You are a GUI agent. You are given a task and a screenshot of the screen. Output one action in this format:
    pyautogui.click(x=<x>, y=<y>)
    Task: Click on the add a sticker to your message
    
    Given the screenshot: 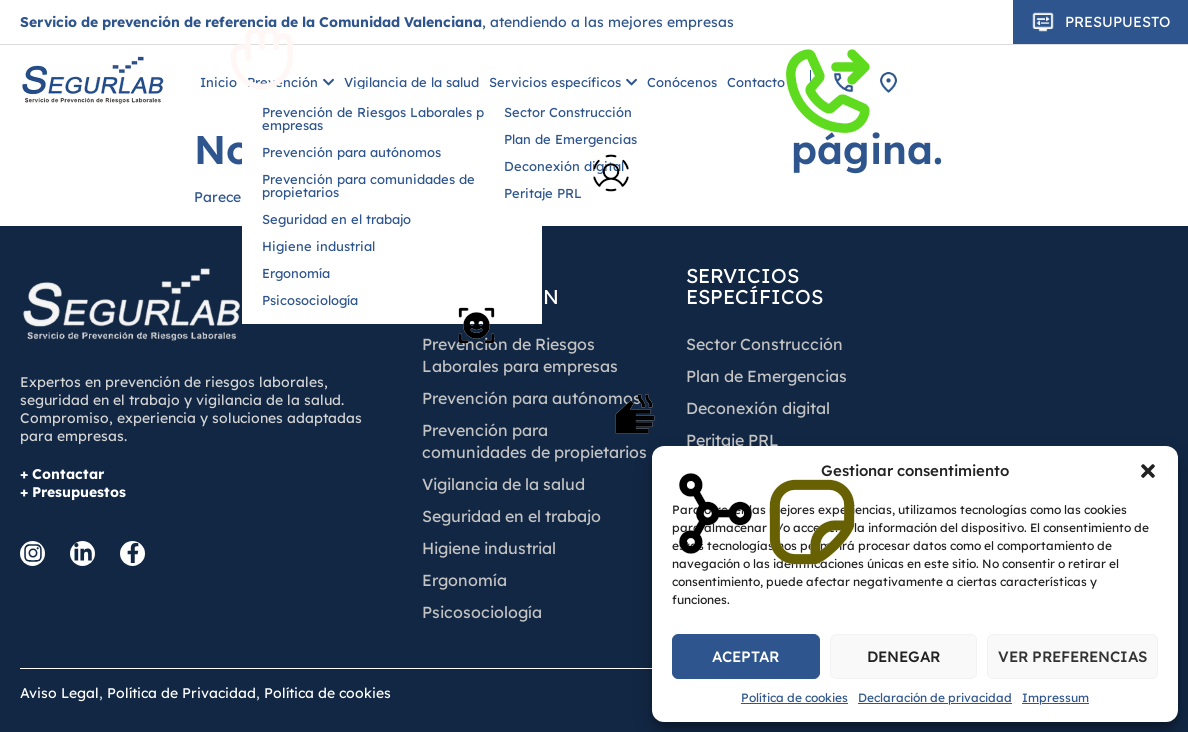 What is the action you would take?
    pyautogui.click(x=812, y=522)
    